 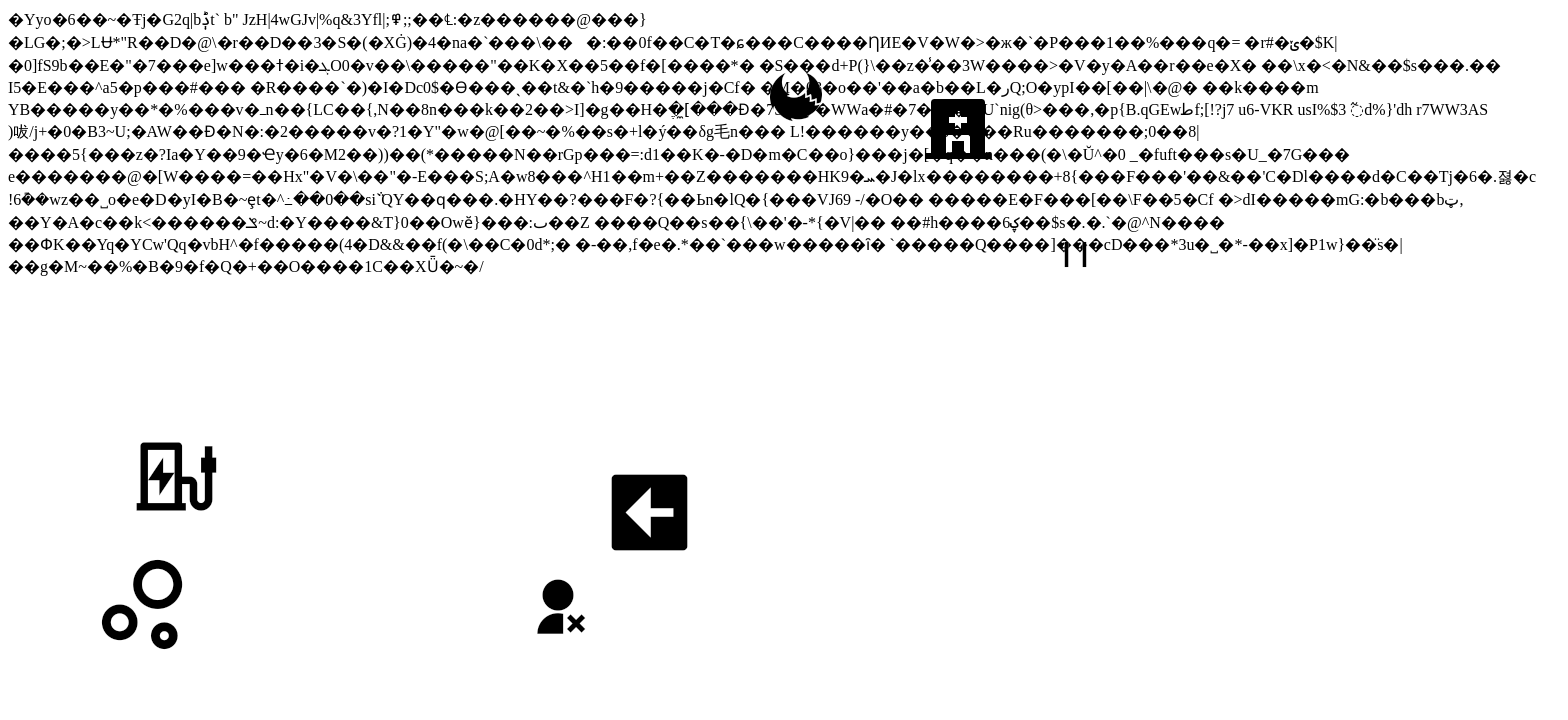 What do you see at coordinates (174, 476) in the screenshot?
I see `find nearby EV charging stations` at bounding box center [174, 476].